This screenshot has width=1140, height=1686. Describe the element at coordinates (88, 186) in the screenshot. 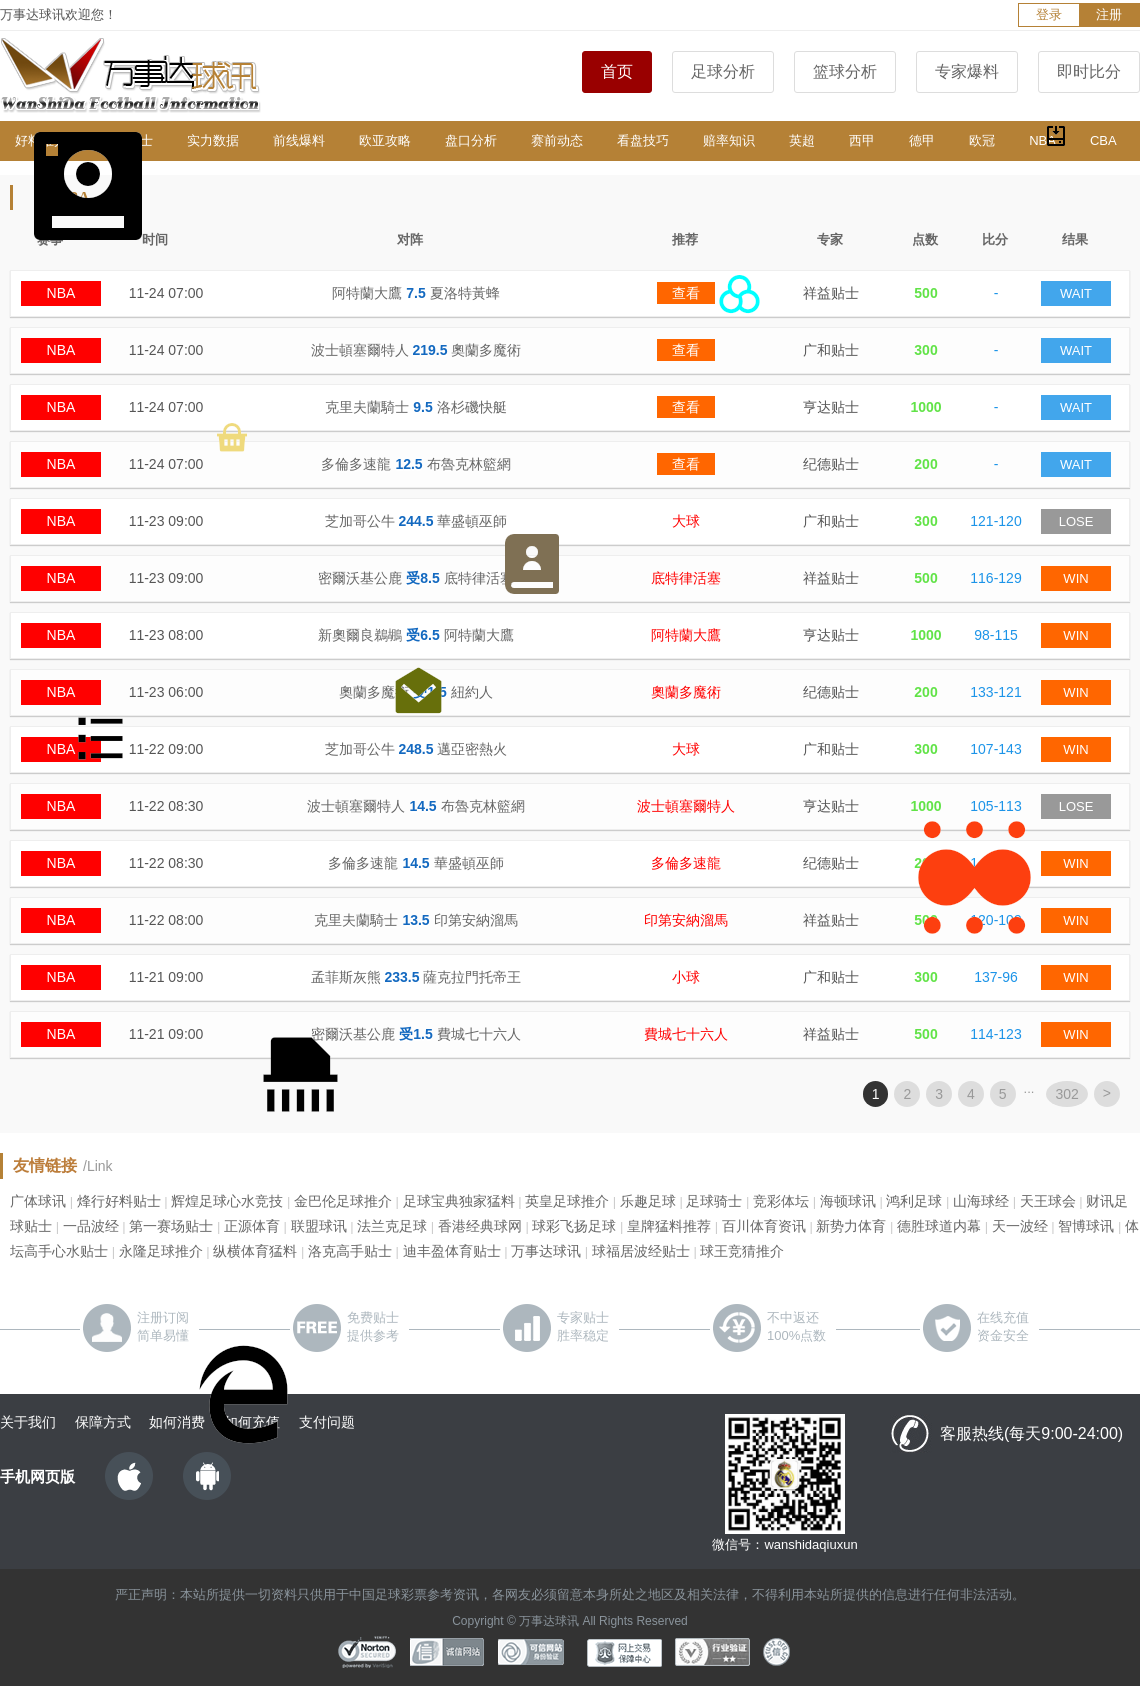

I see `access polaroid or instant camera features` at that location.